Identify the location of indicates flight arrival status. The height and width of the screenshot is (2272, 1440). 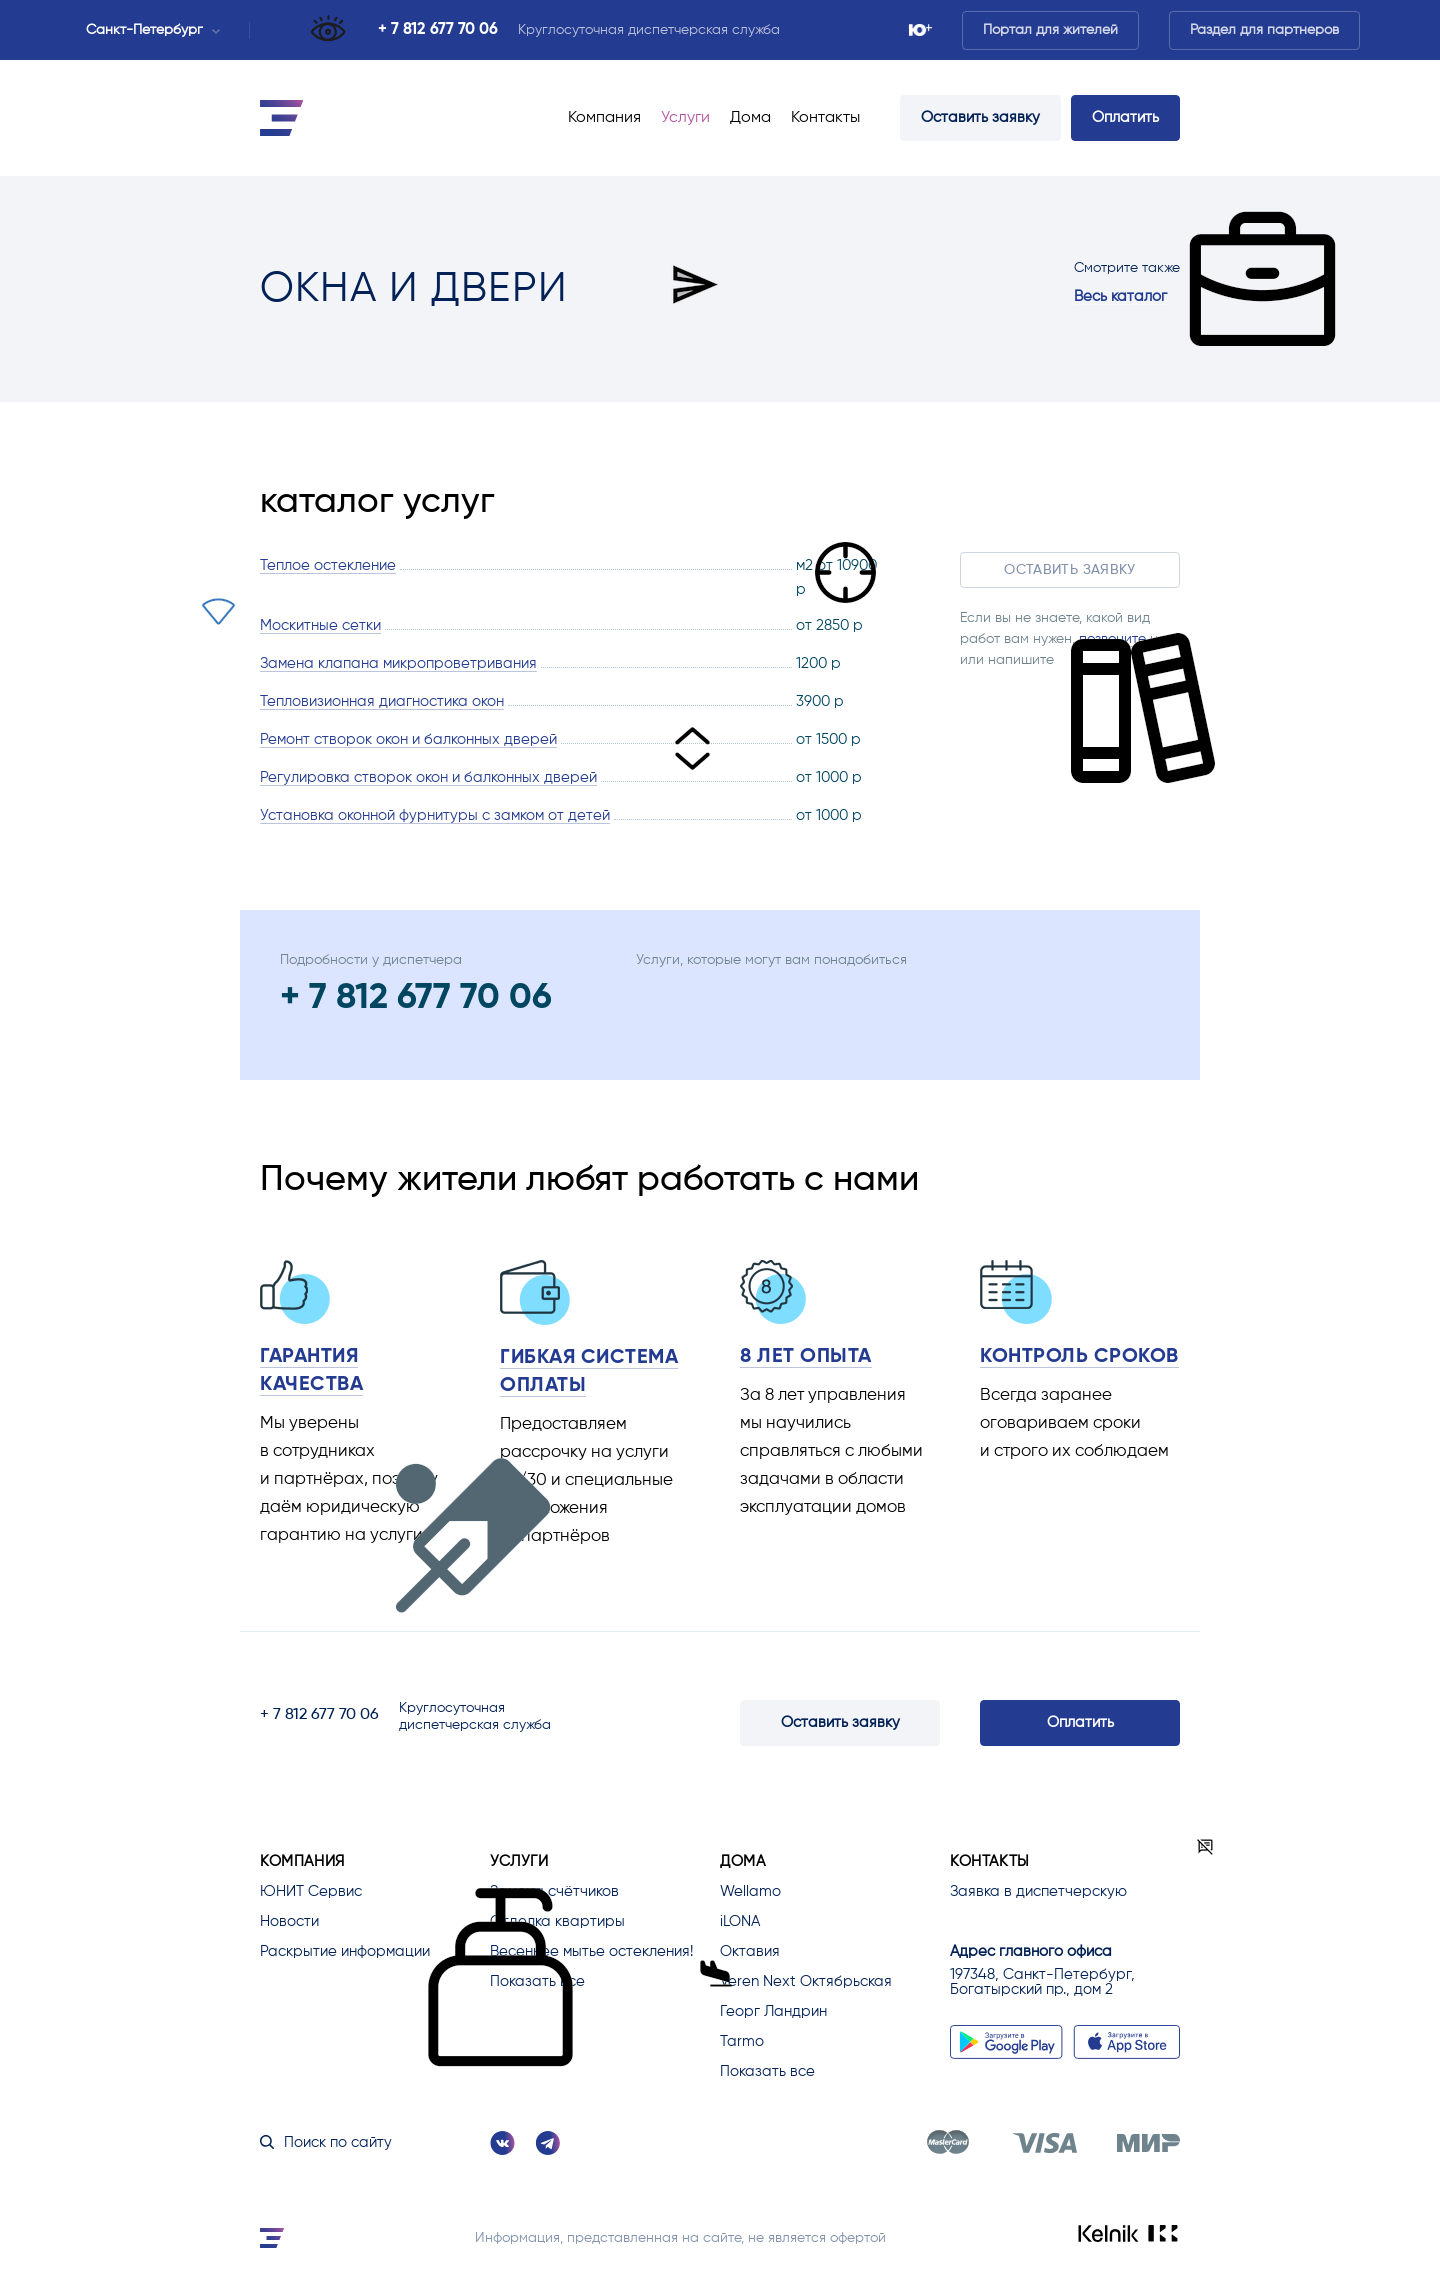
(714, 1973).